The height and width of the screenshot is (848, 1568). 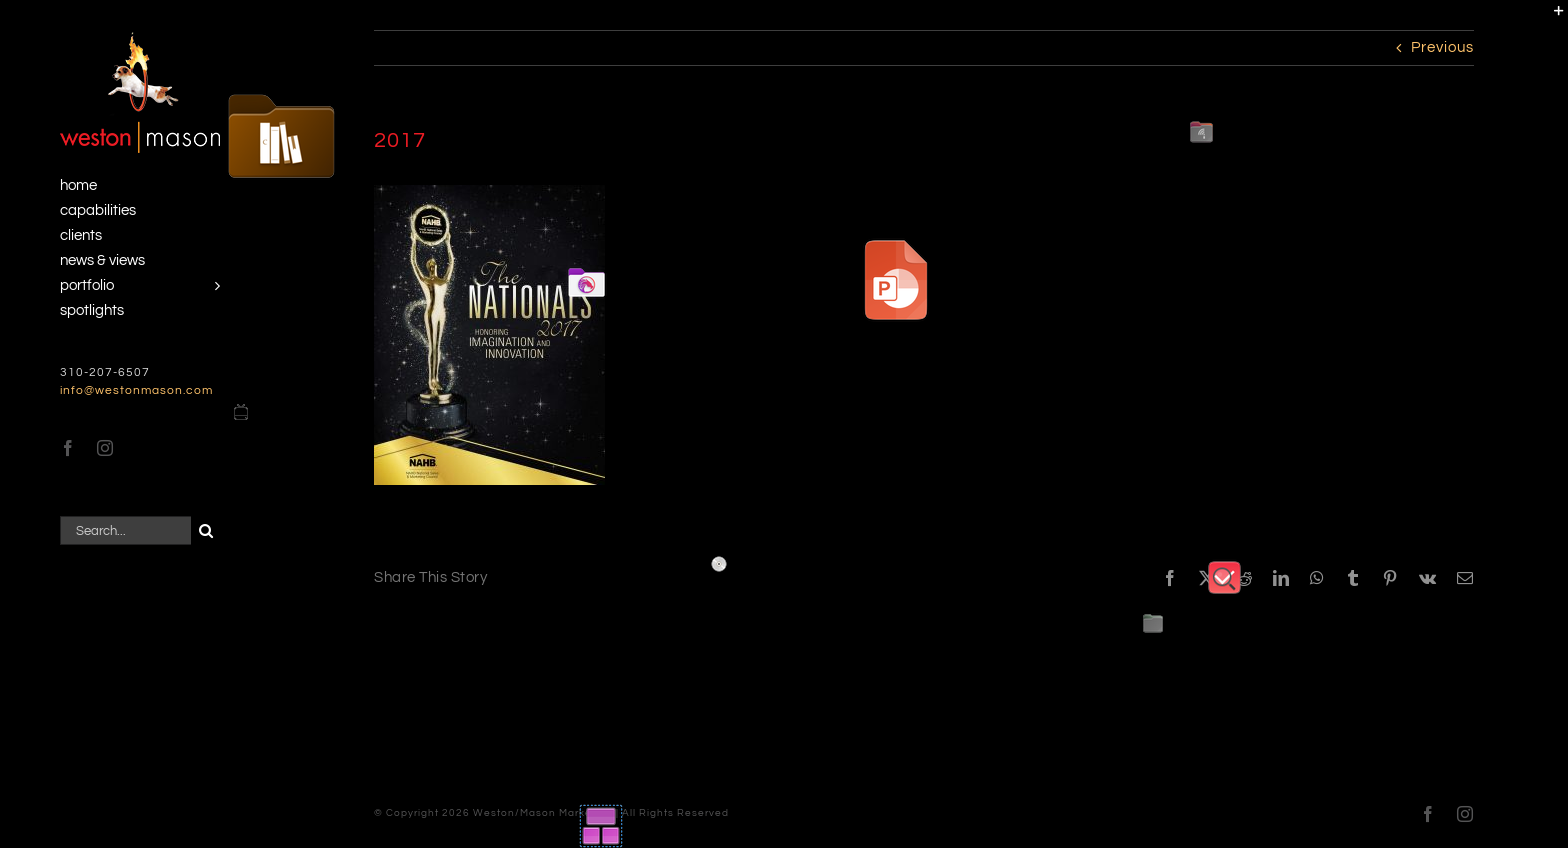 What do you see at coordinates (601, 826) in the screenshot?
I see `select all items in the current view` at bounding box center [601, 826].